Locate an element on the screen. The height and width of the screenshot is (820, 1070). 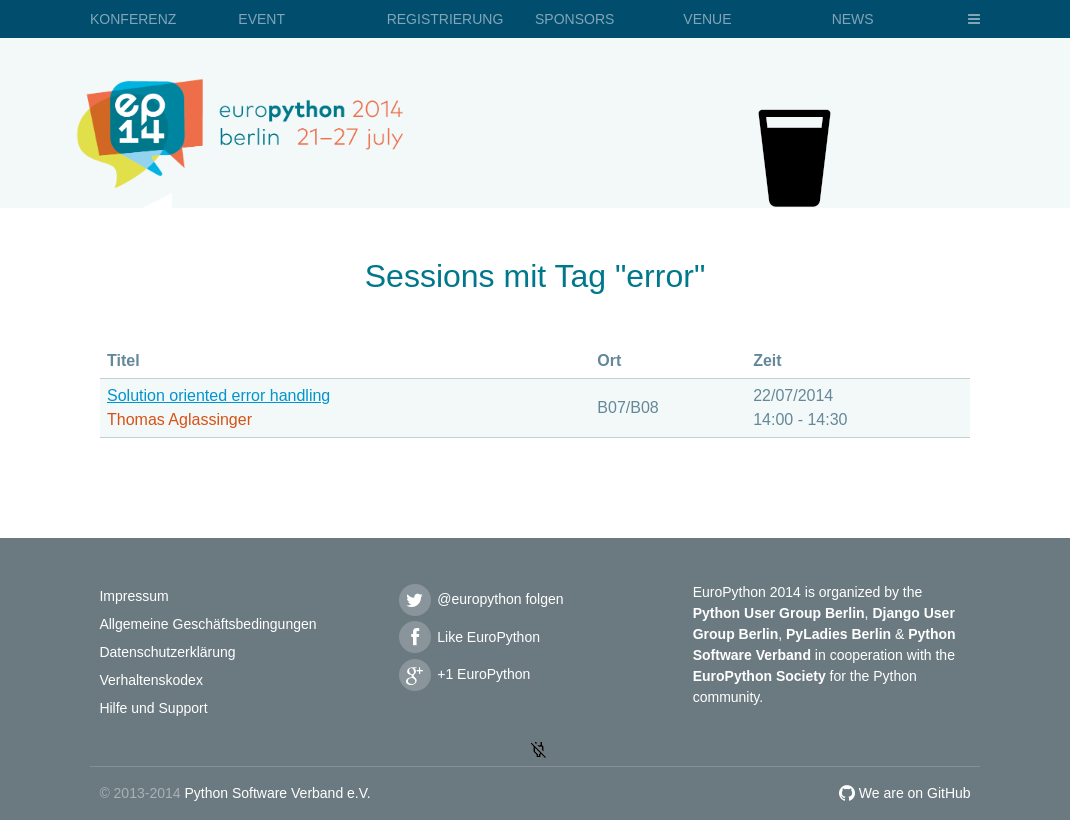
browse bars or pubs nearby is located at coordinates (794, 156).